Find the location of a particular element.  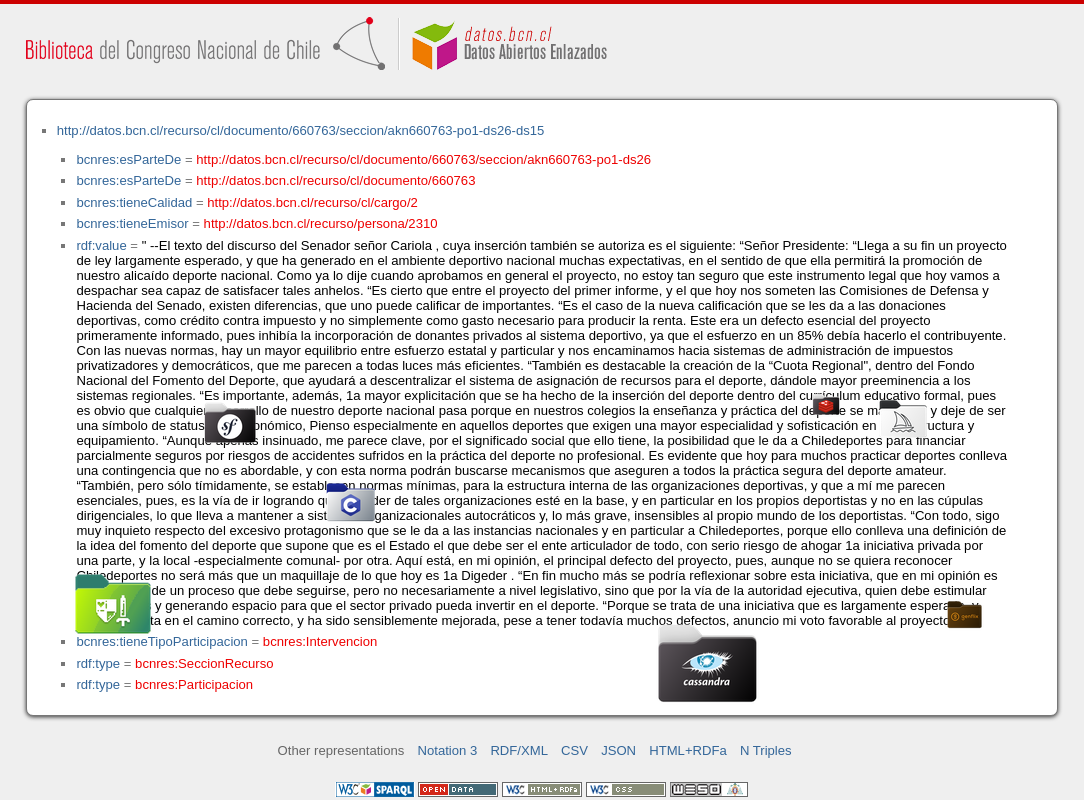

open Cassandra database project folder is located at coordinates (707, 666).